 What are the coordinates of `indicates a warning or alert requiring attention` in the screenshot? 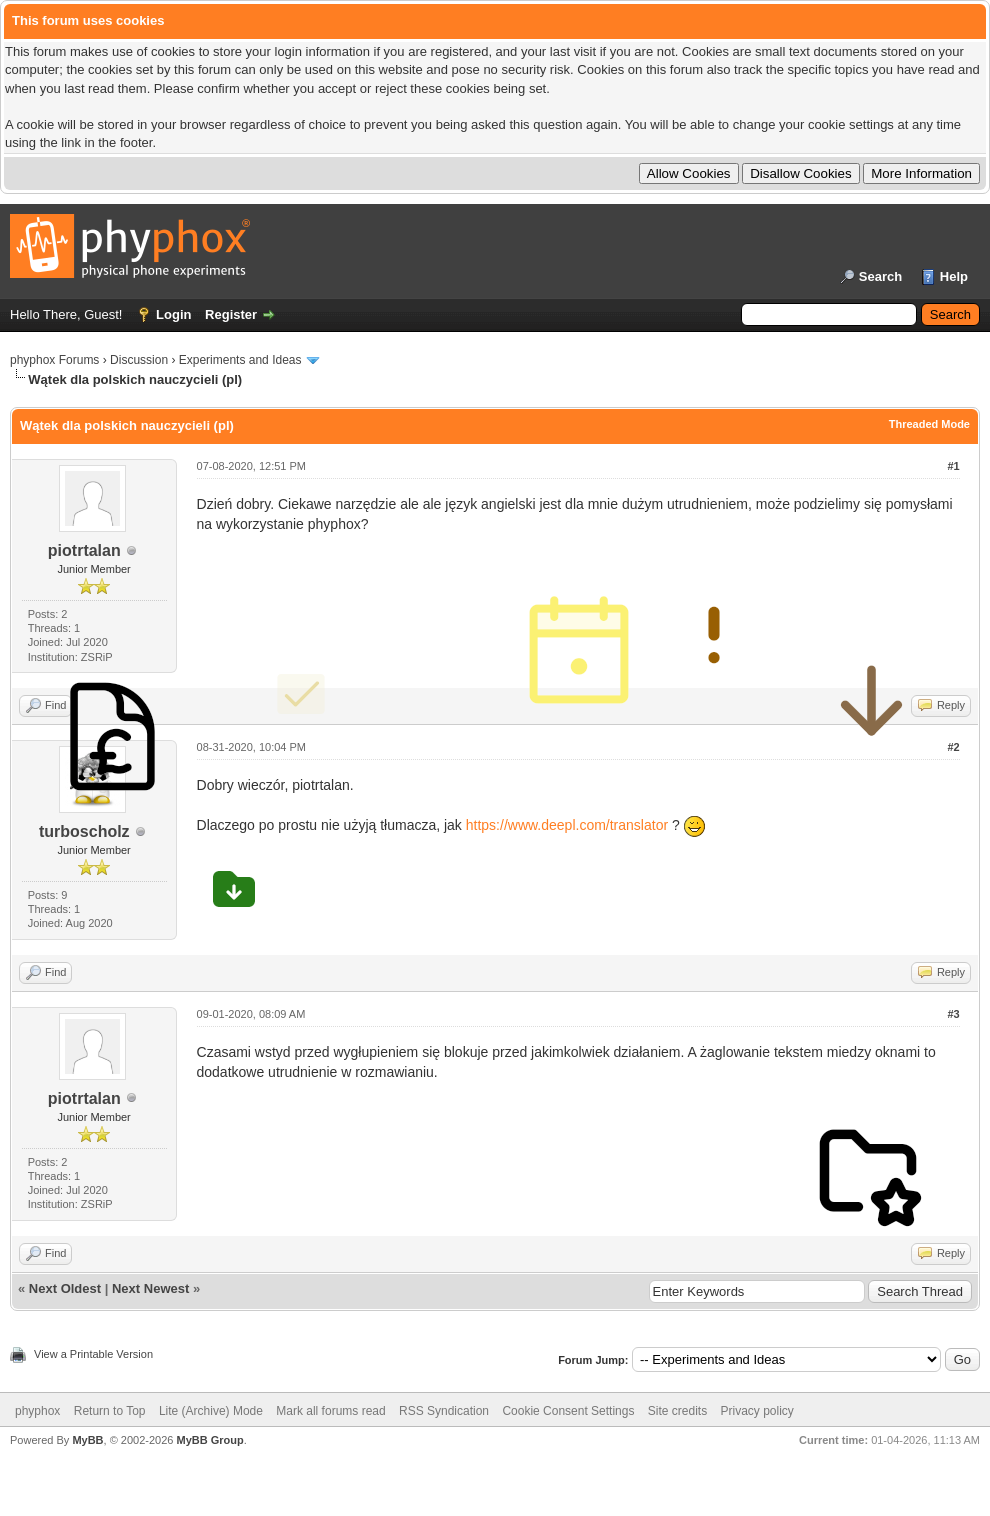 It's located at (714, 635).